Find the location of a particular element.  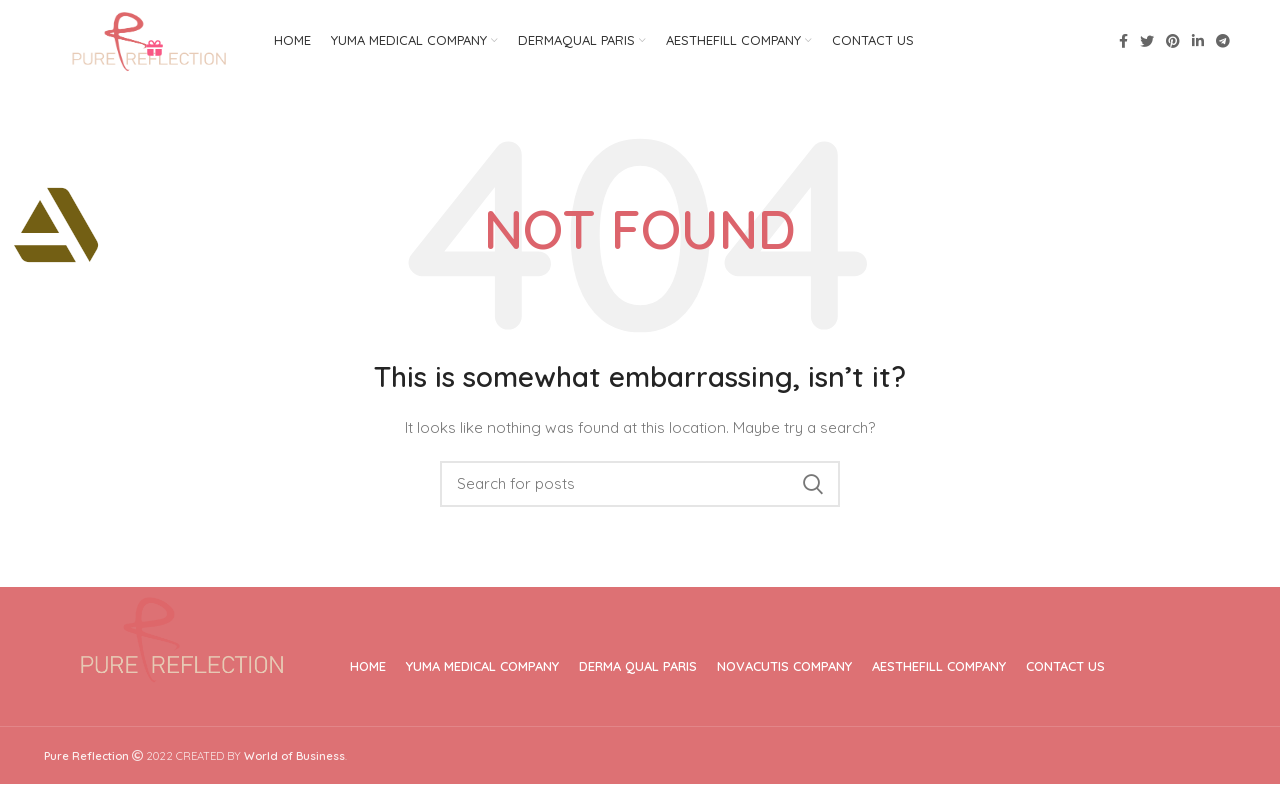

visit artstation profile or portfolio is located at coordinates (56, 225).